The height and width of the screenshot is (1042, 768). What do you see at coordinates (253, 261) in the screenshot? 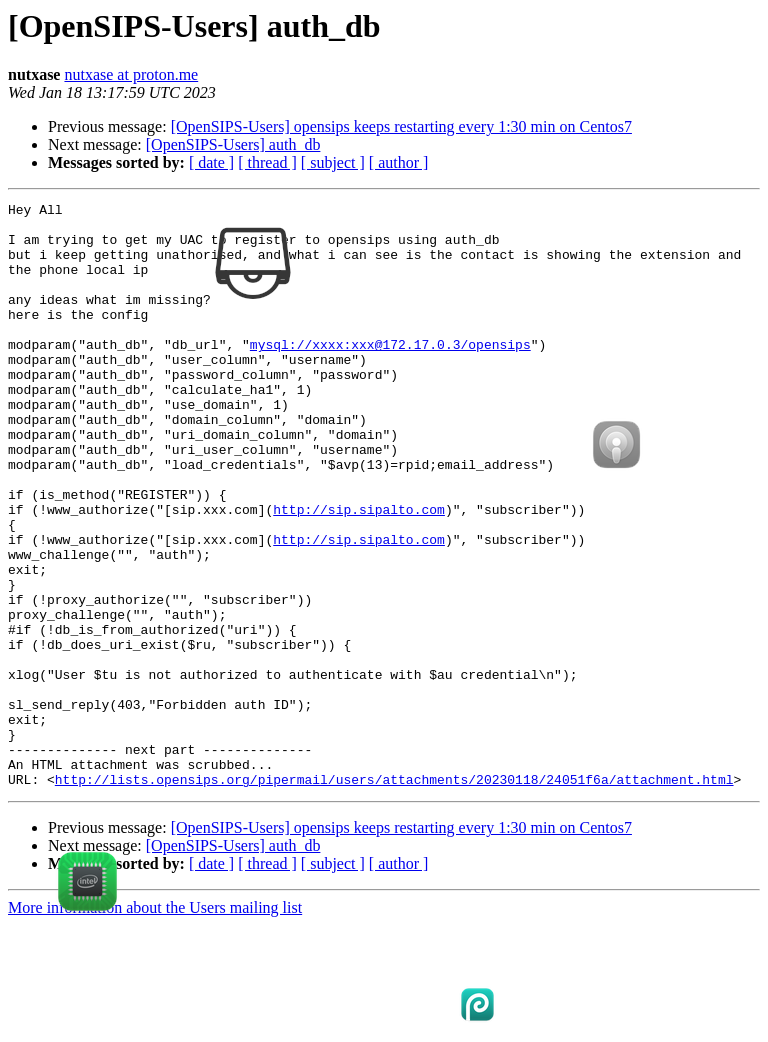
I see `access optical disc drive` at bounding box center [253, 261].